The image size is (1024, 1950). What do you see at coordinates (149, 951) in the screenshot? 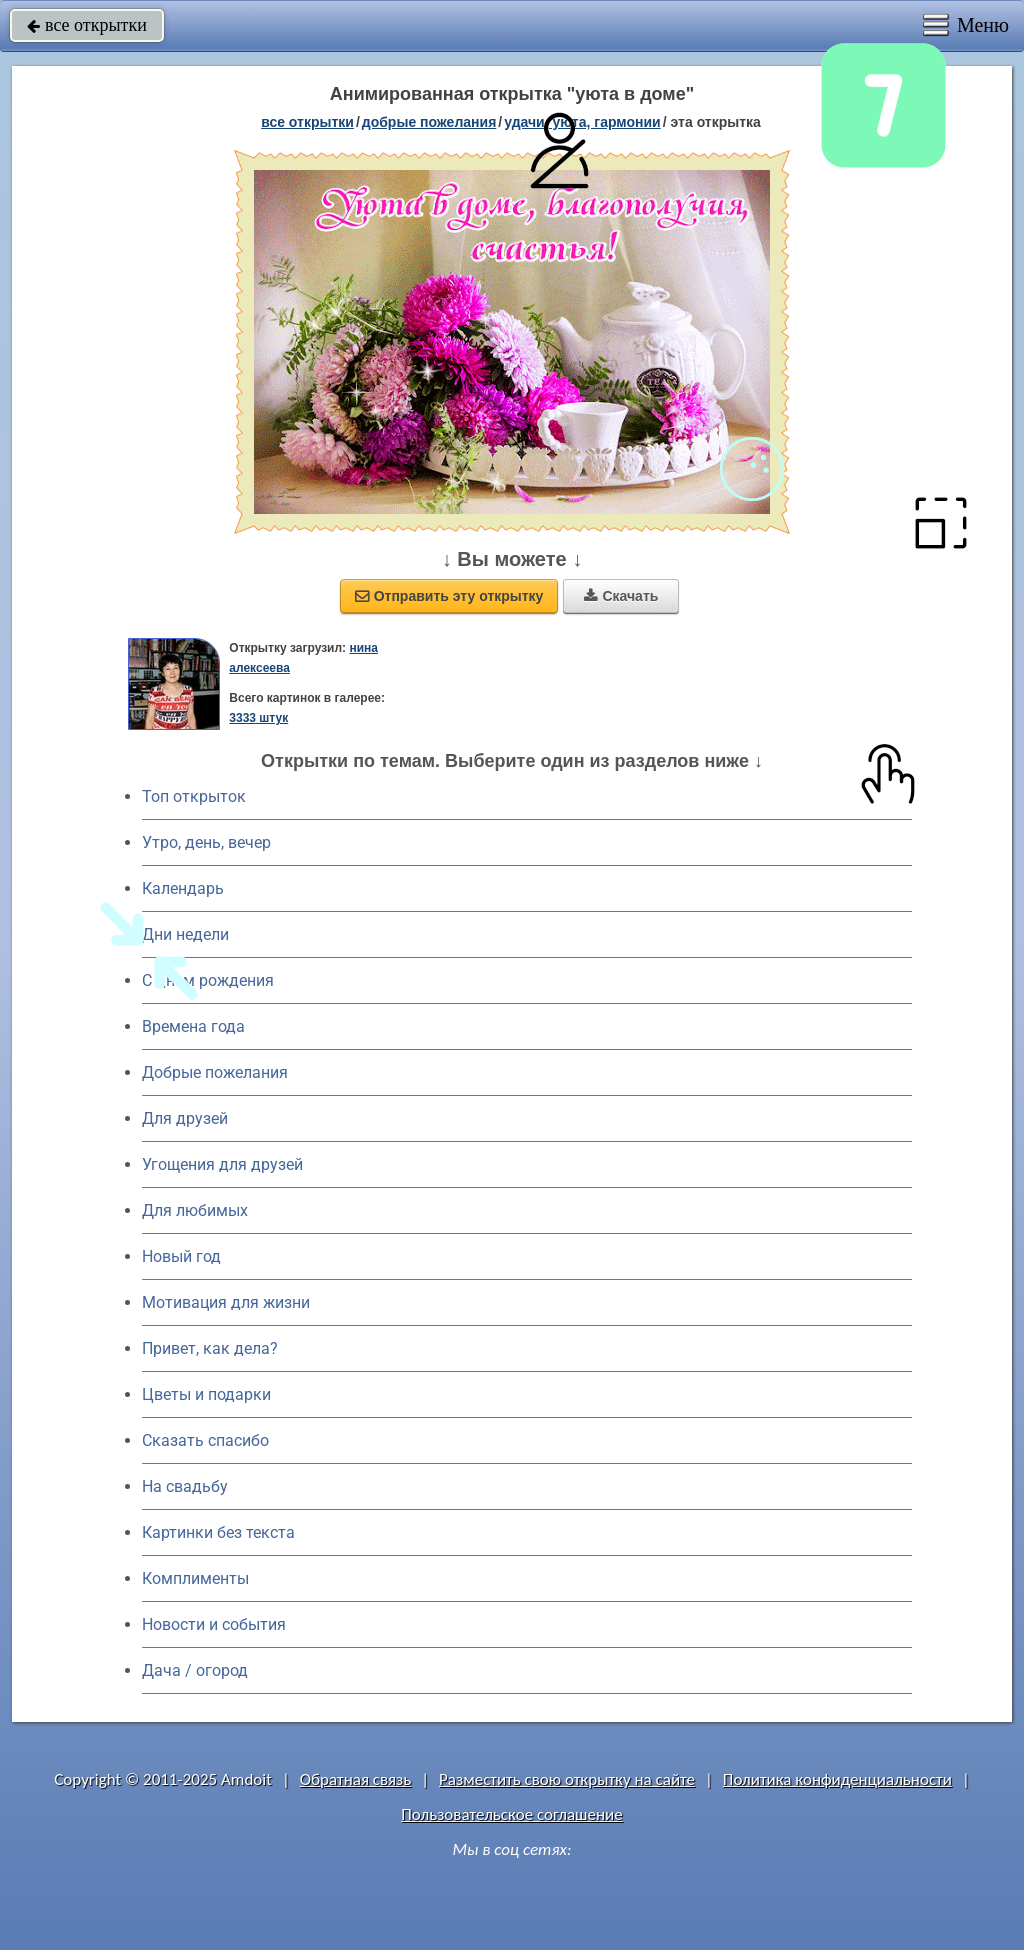
I see `minimize or reduce window size` at bounding box center [149, 951].